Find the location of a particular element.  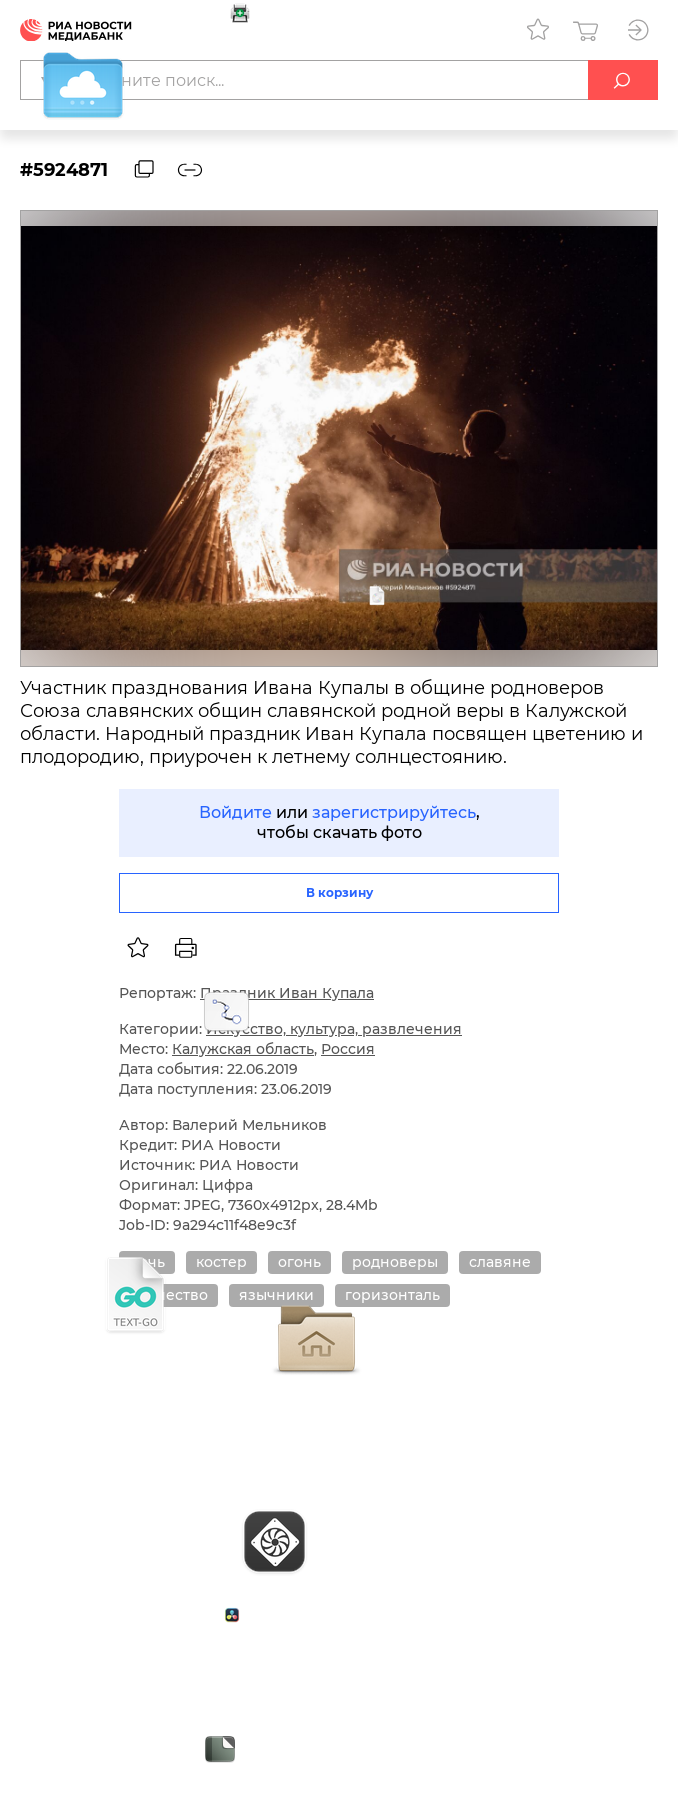

access cloud storage or remote file connections is located at coordinates (83, 85).